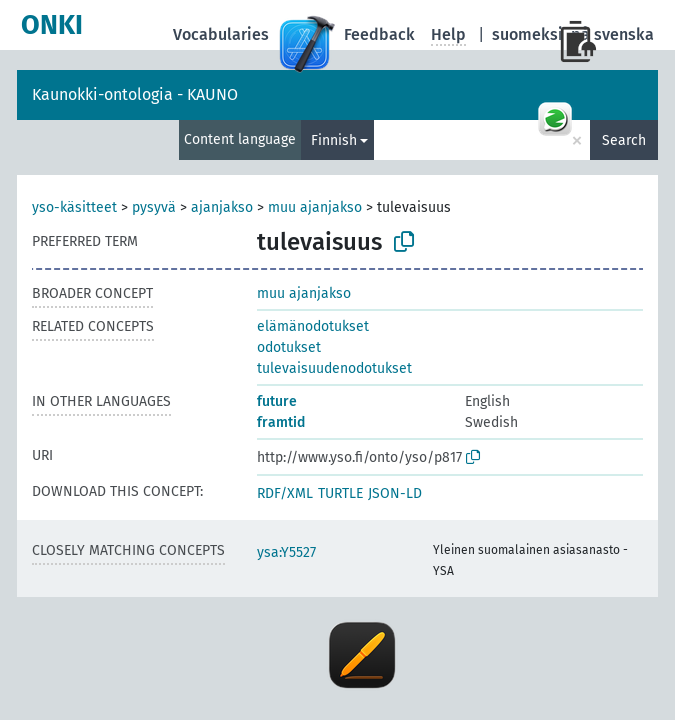 Image resolution: width=675 pixels, height=720 pixels. Describe the element at coordinates (575, 41) in the screenshot. I see `view battery and power management settings` at that location.